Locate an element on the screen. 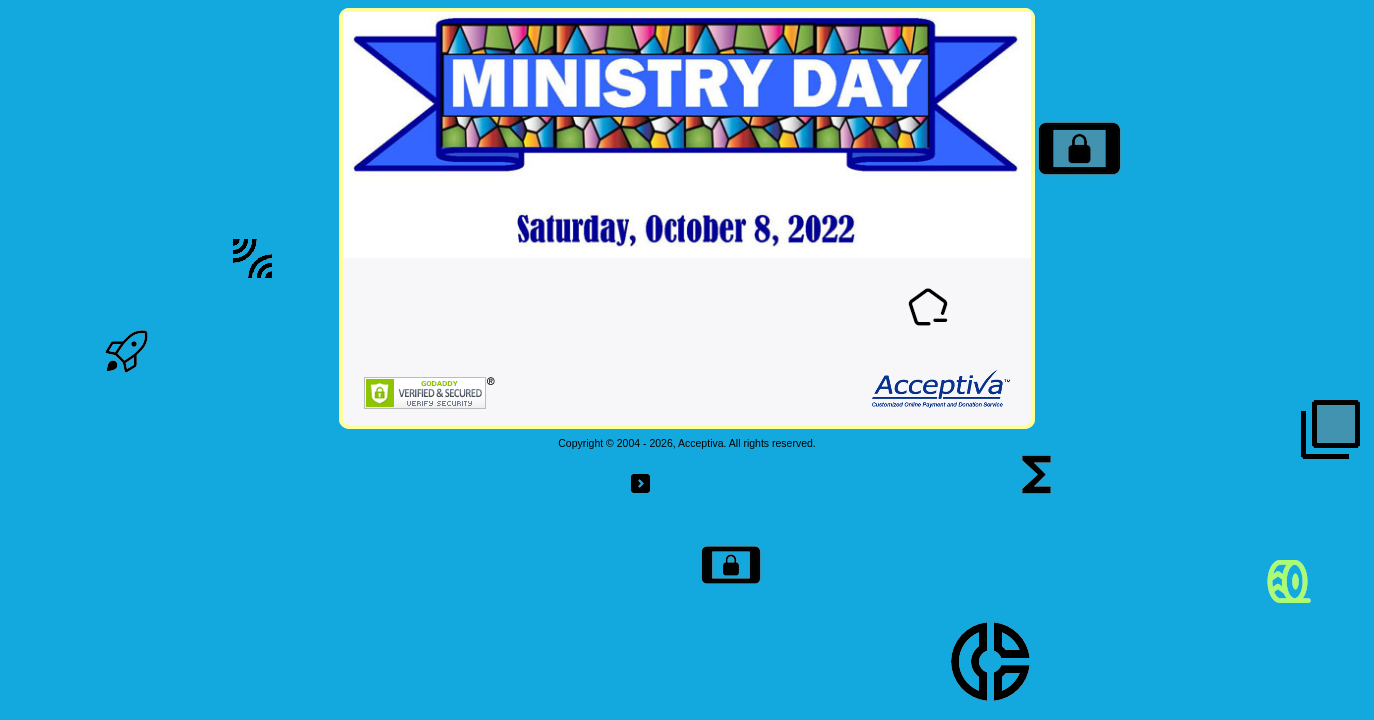 Image resolution: width=1374 pixels, height=720 pixels. view stacked or layered content is located at coordinates (1330, 429).